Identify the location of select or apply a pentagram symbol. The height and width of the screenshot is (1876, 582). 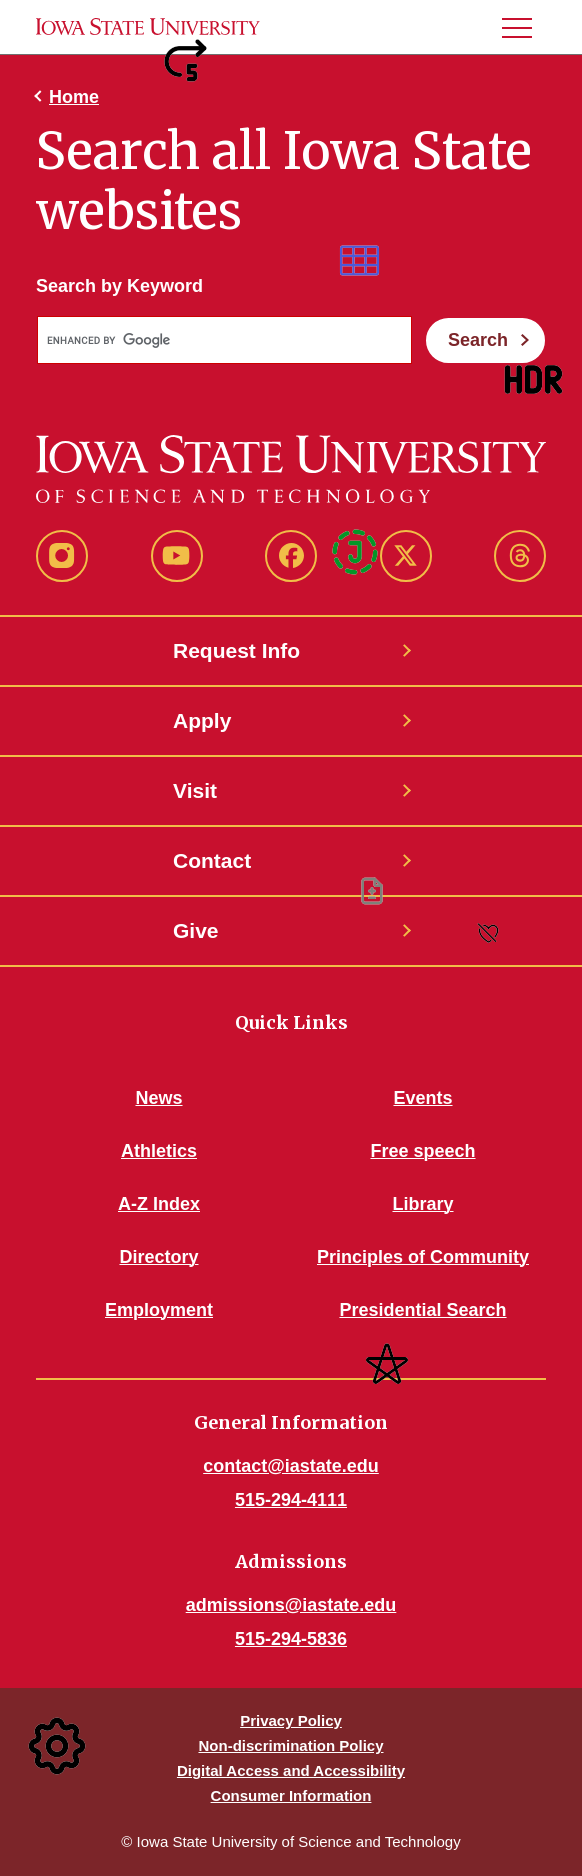
(387, 1366).